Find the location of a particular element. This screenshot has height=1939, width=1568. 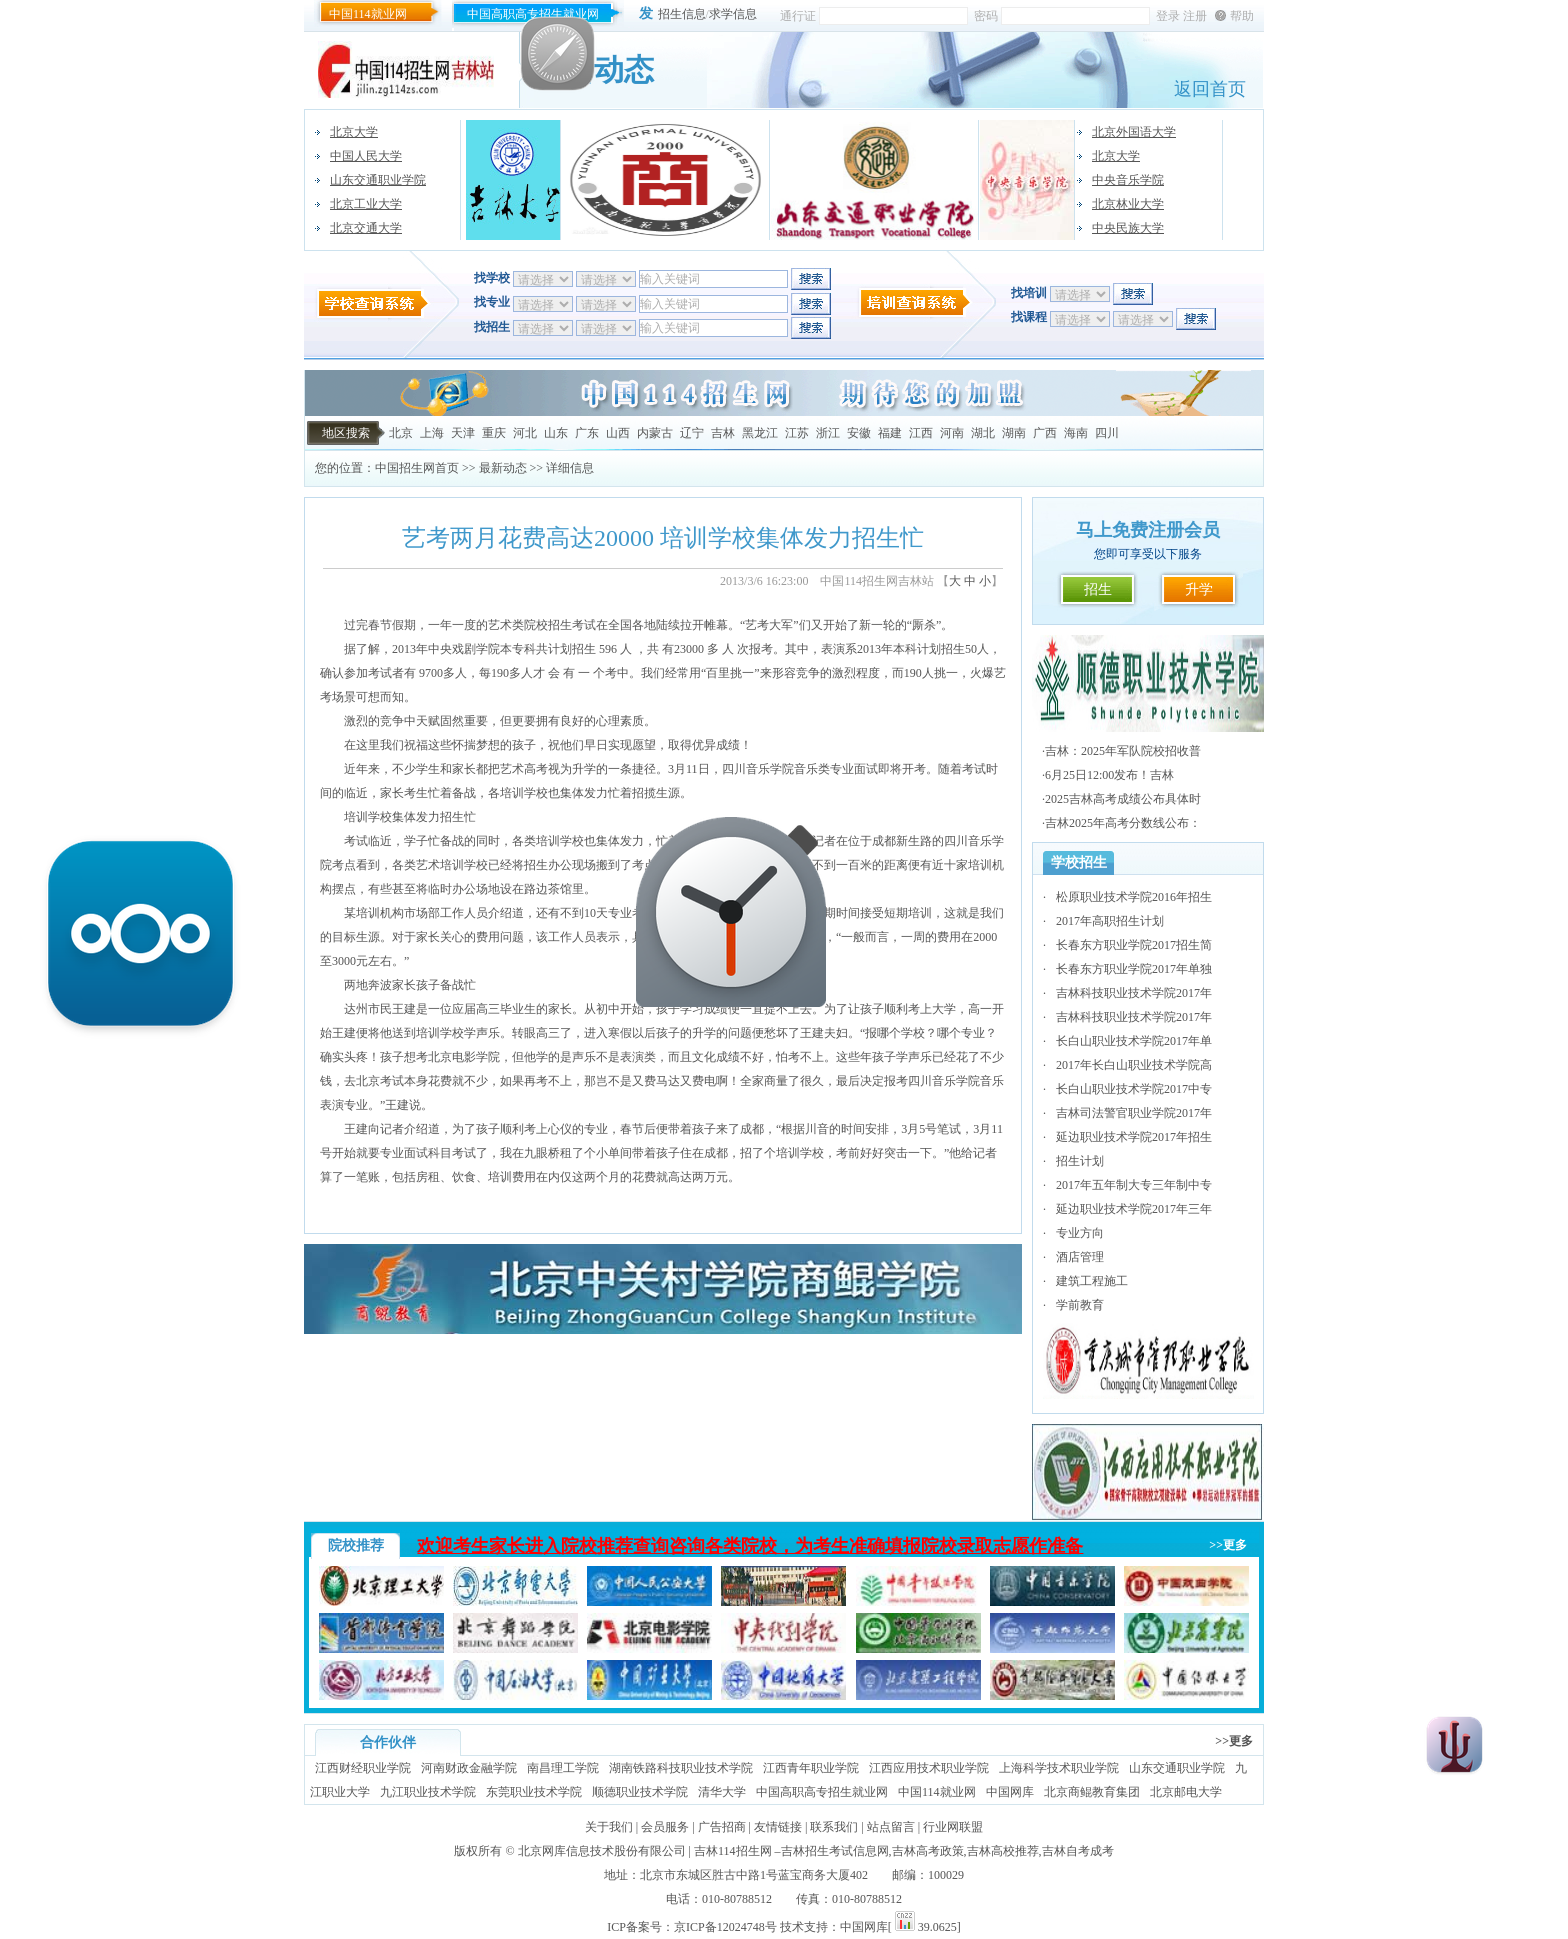

open nextcloud app is located at coordinates (140, 933).